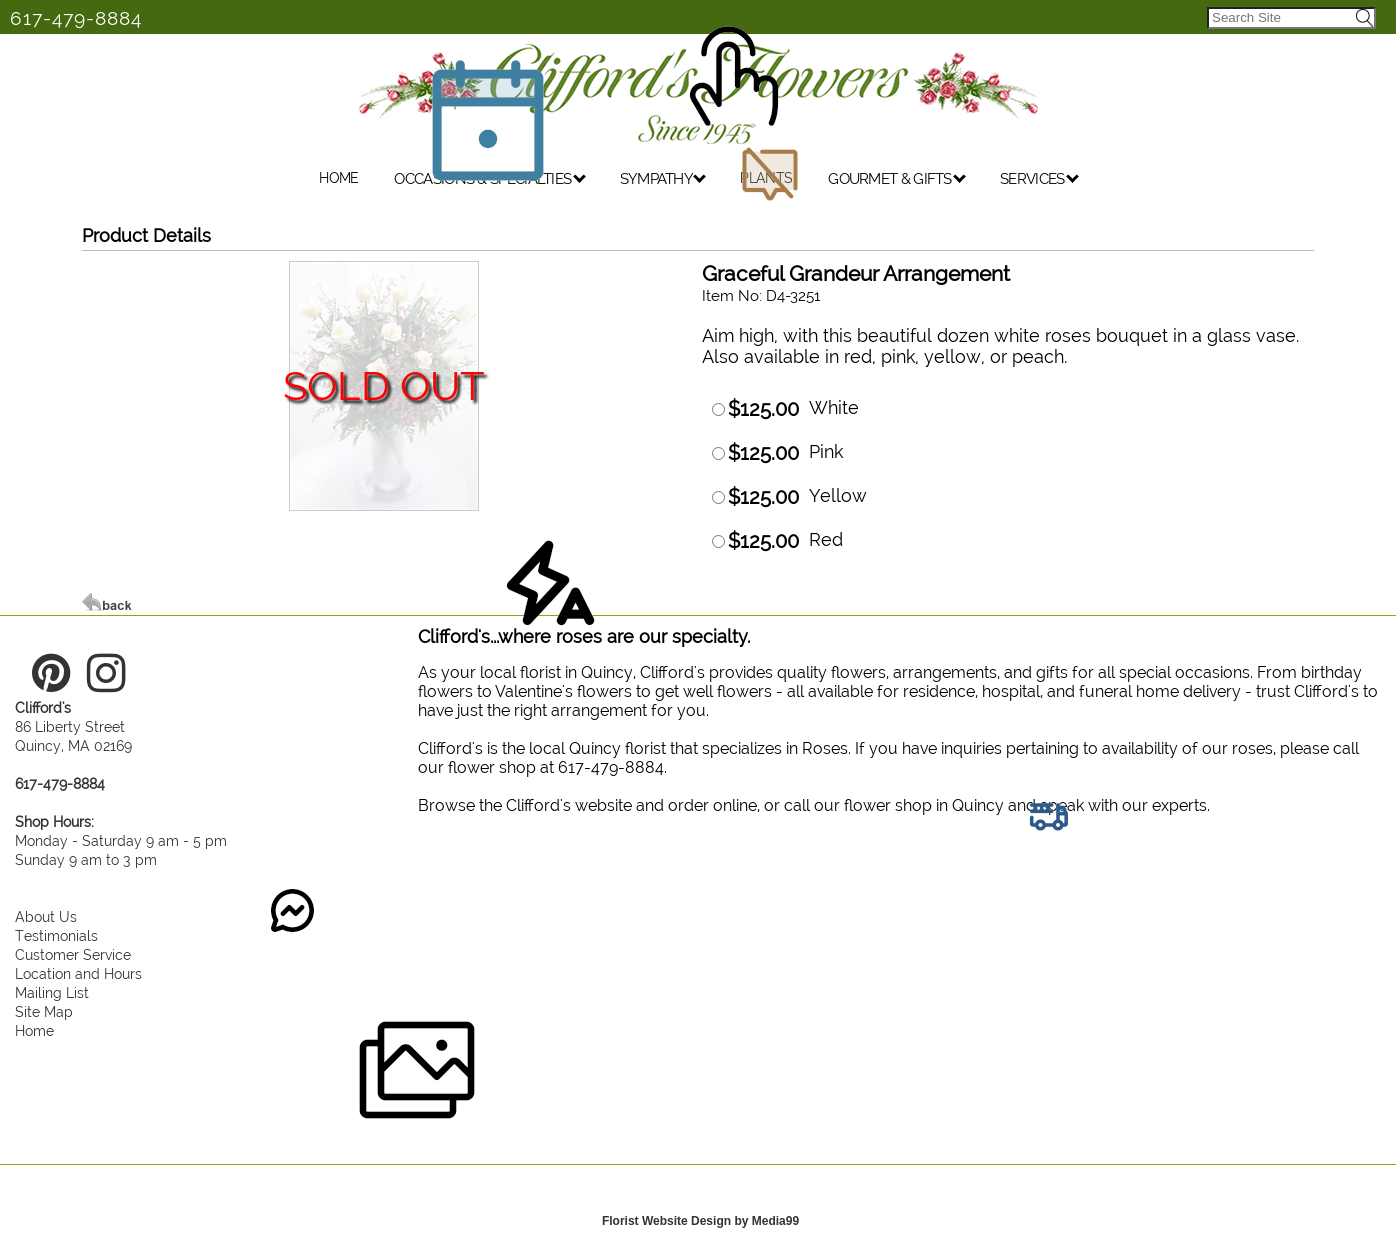 This screenshot has width=1396, height=1247. I want to click on calendar event or reminder indicator, so click(488, 125).